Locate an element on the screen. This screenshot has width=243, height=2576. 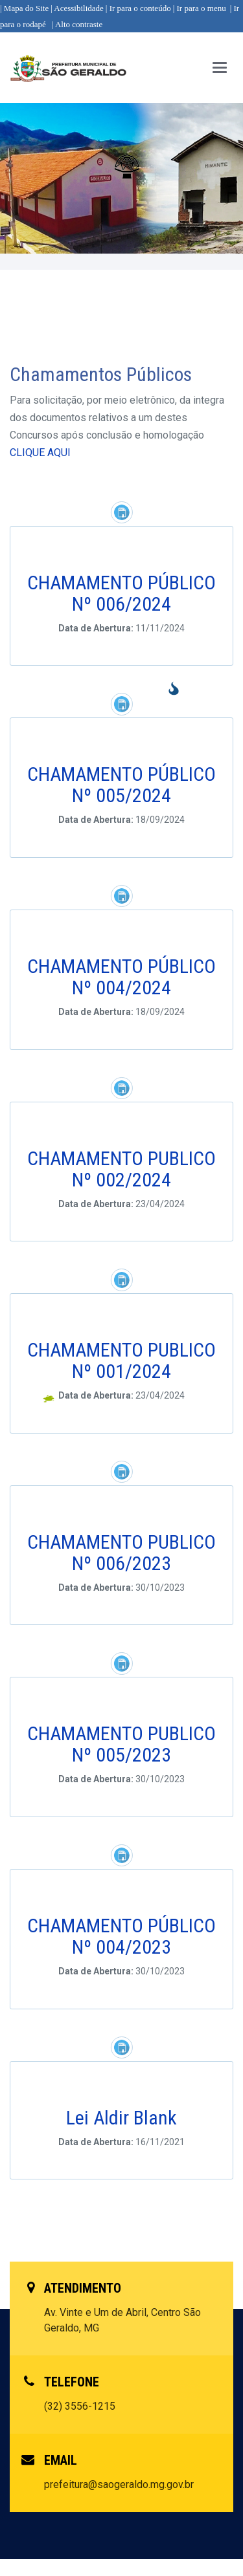
indicates a spill or hazard in a game environment is located at coordinates (49, 1398).